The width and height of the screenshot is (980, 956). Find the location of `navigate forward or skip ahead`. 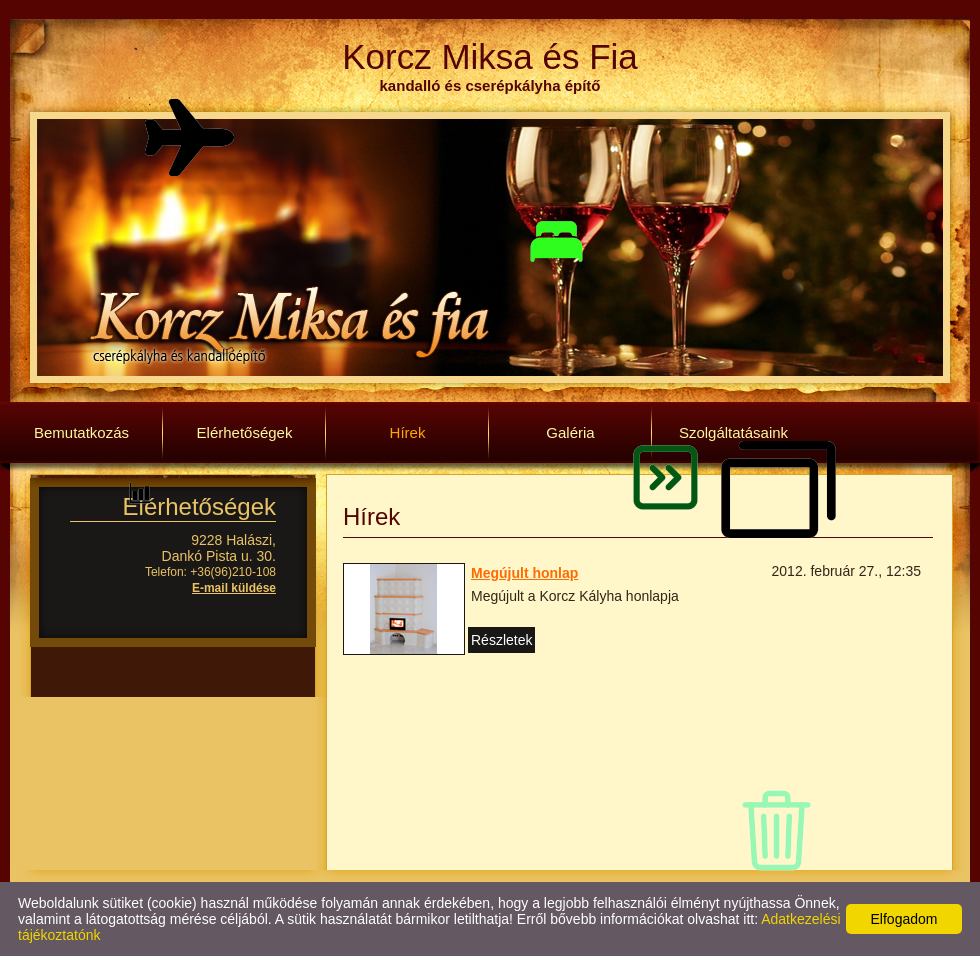

navigate forward or skip ahead is located at coordinates (665, 477).